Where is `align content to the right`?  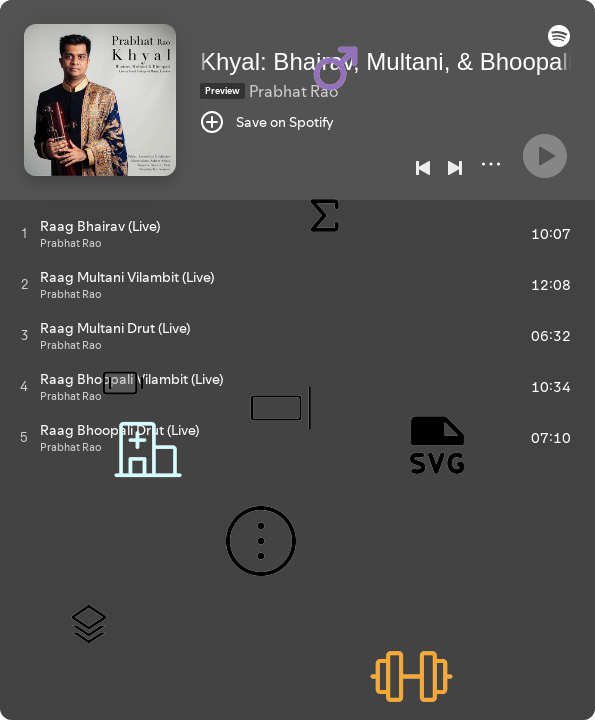 align content to the right is located at coordinates (282, 408).